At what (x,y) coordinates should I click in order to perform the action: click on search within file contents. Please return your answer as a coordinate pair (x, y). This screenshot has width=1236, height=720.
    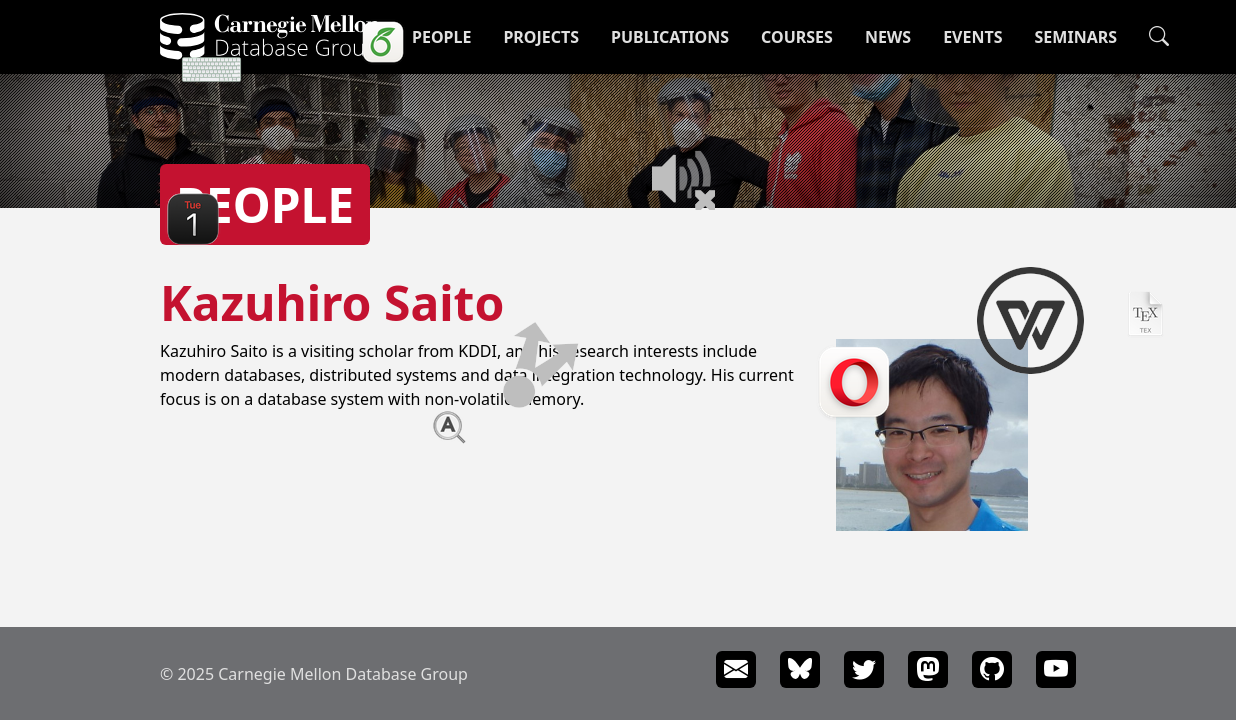
    Looking at the image, I should click on (449, 427).